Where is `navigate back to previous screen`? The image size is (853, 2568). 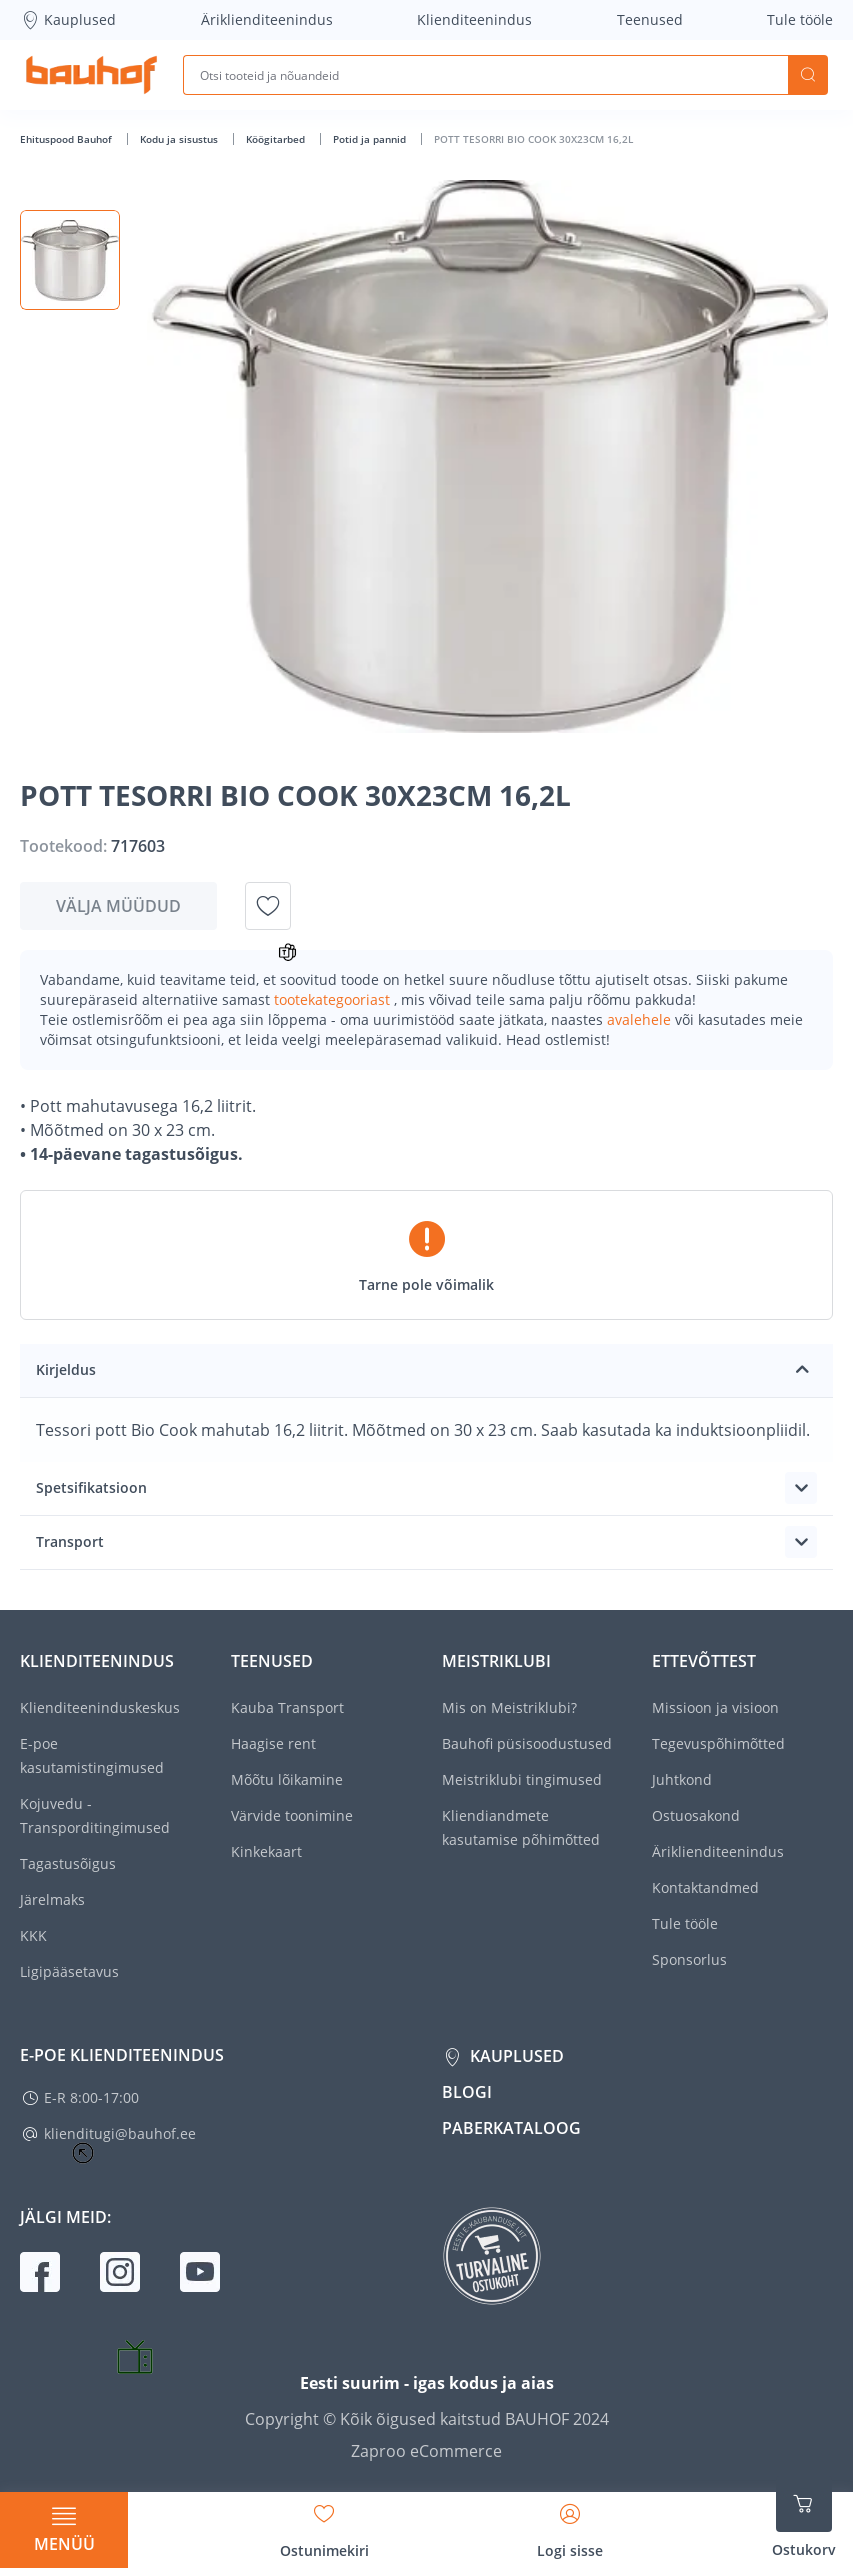 navigate back to previous screen is located at coordinates (83, 2153).